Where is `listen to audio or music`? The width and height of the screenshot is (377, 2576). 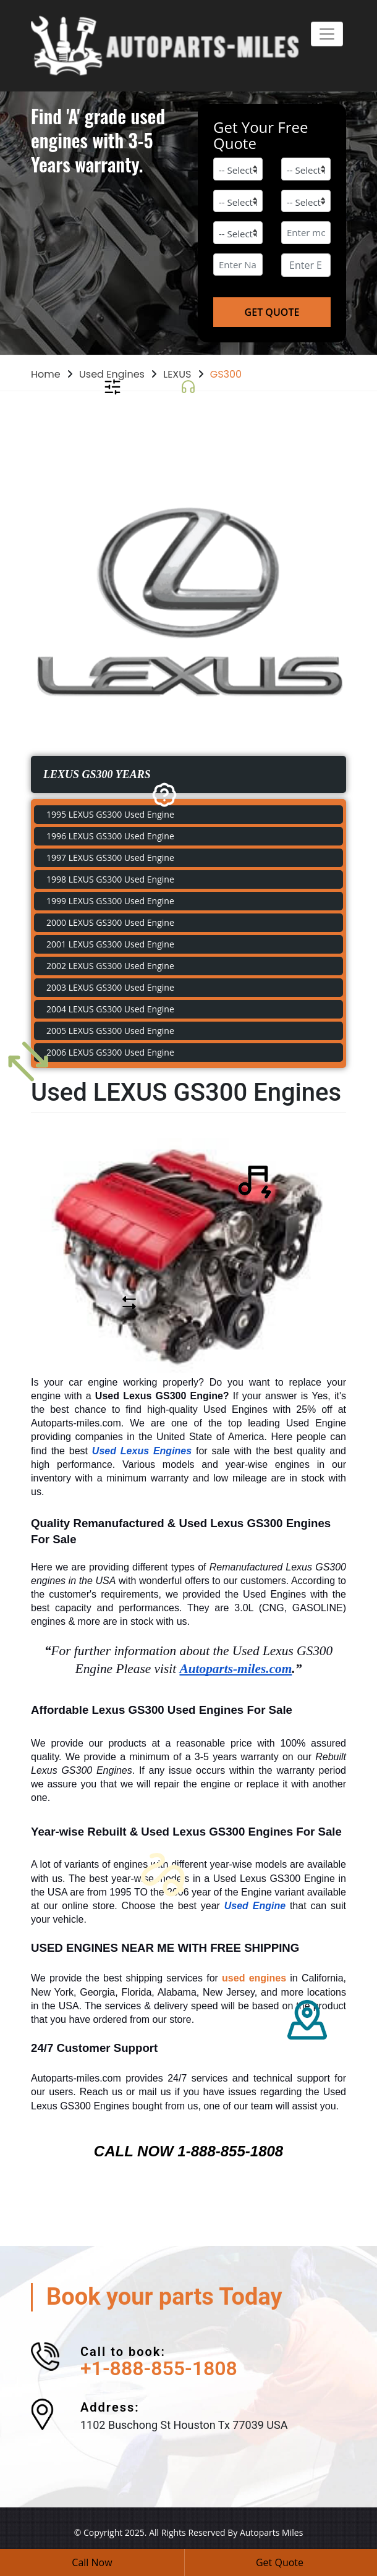 listen to audio or music is located at coordinates (188, 386).